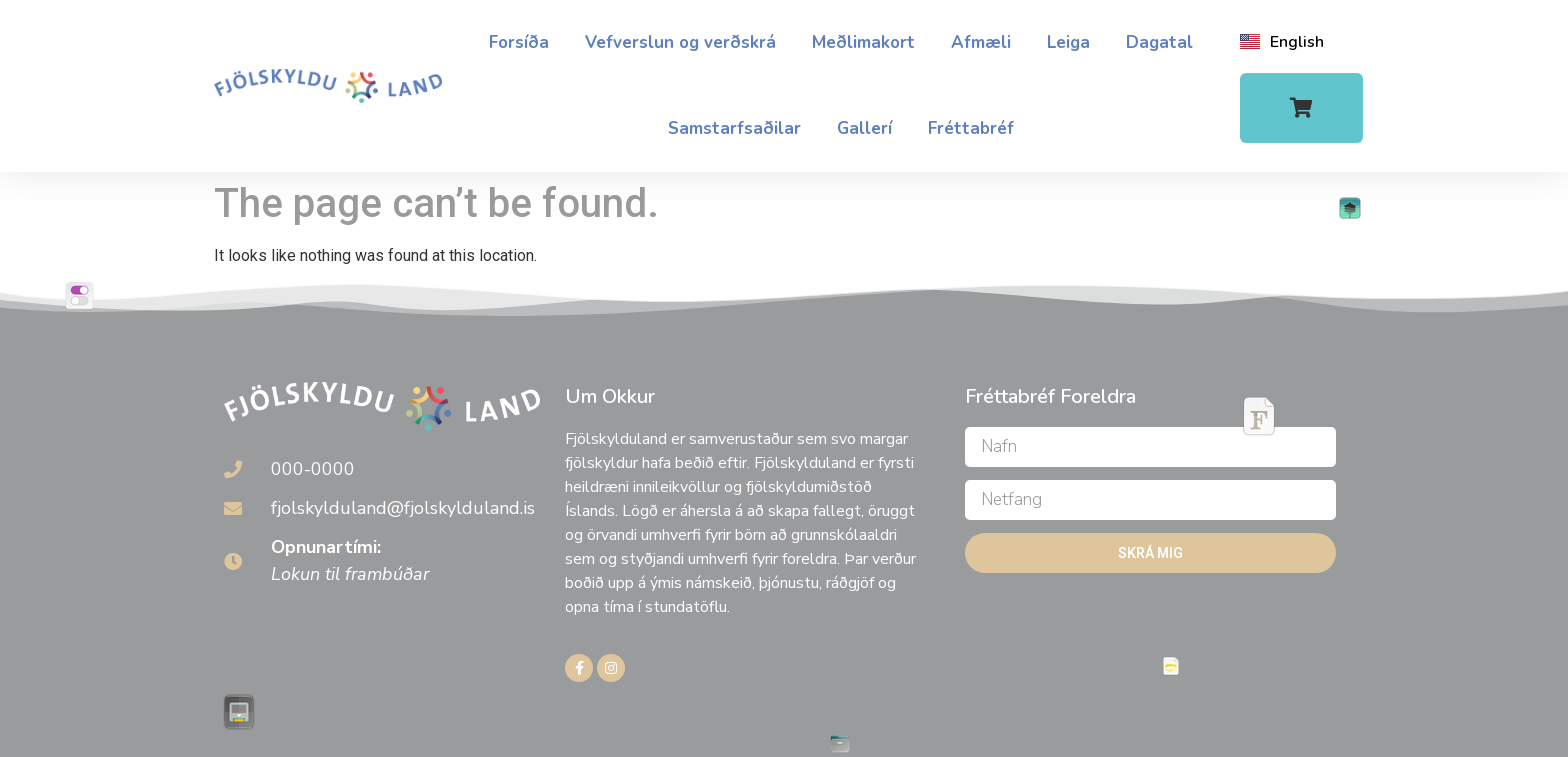 The width and height of the screenshot is (1568, 757). I want to click on a fortran source code file, so click(1259, 416).